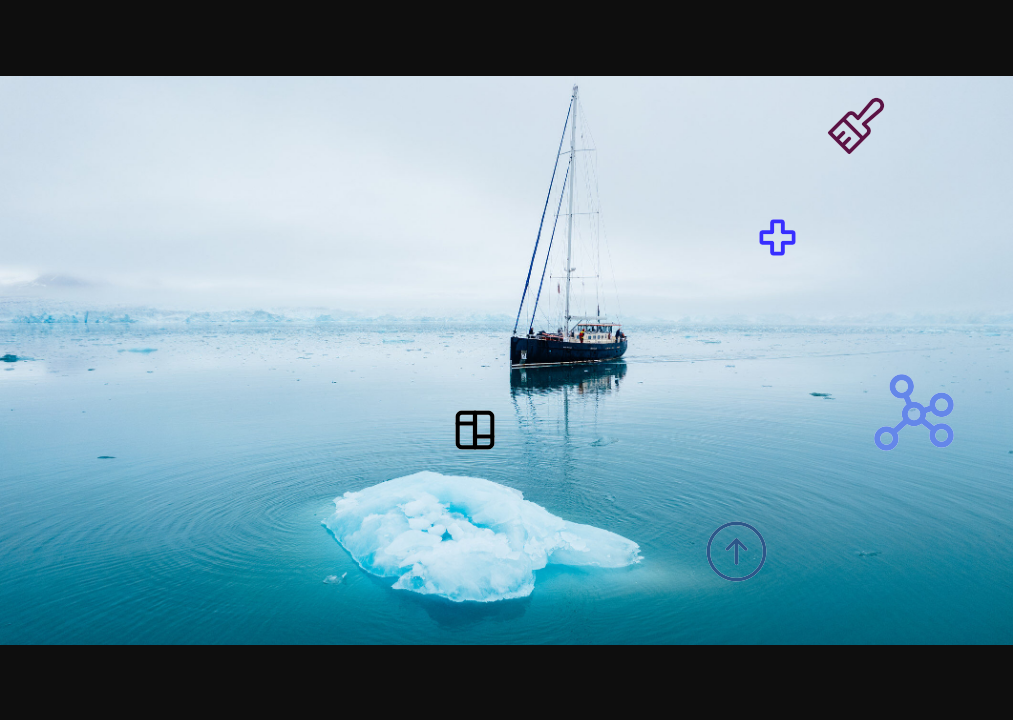 This screenshot has height=720, width=1013. Describe the element at coordinates (914, 414) in the screenshot. I see `view network connections or relationships` at that location.